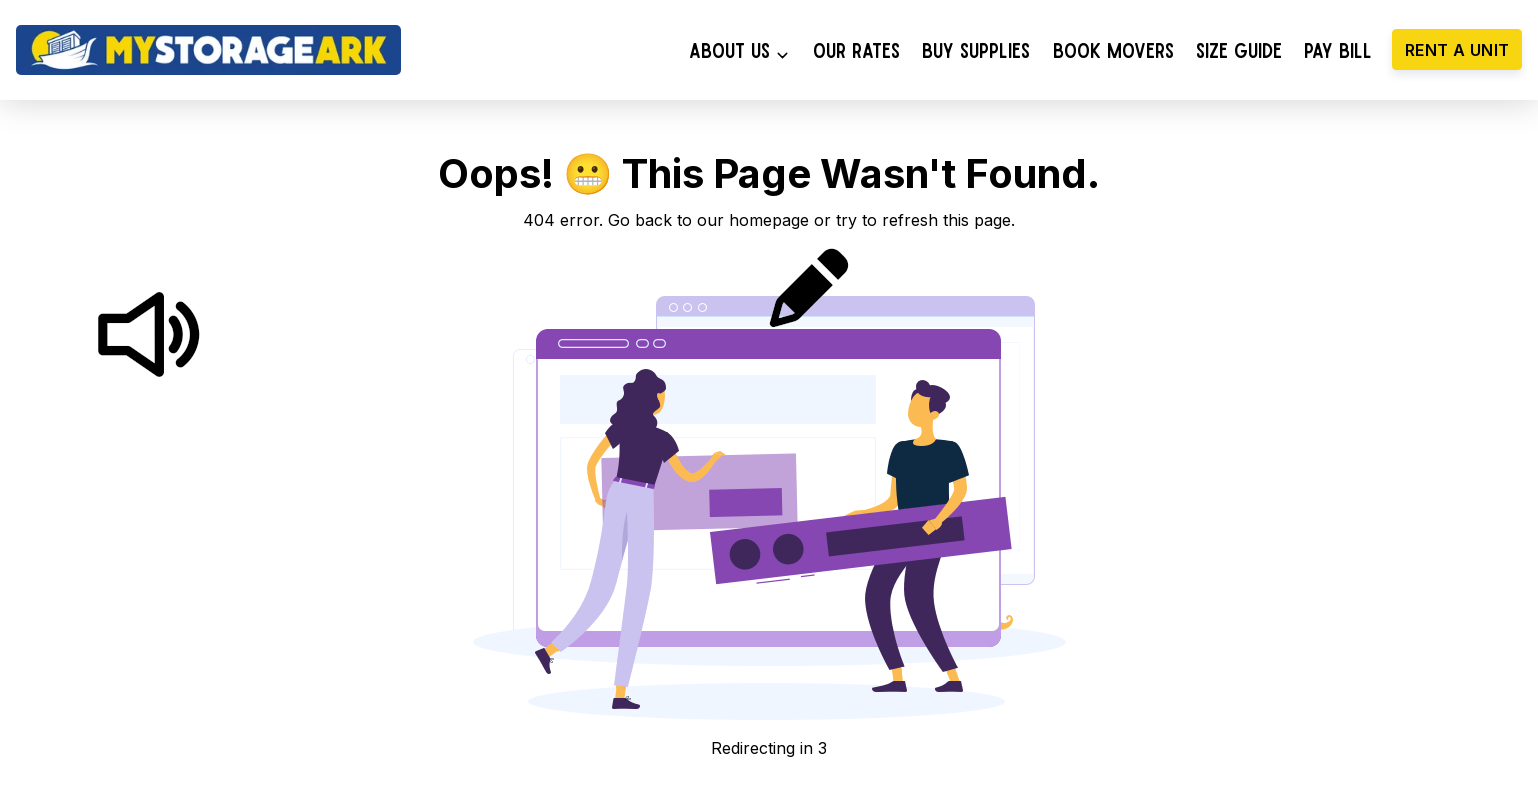  Describe the element at coordinates (147, 334) in the screenshot. I see `increase or unmute audio volume` at that location.